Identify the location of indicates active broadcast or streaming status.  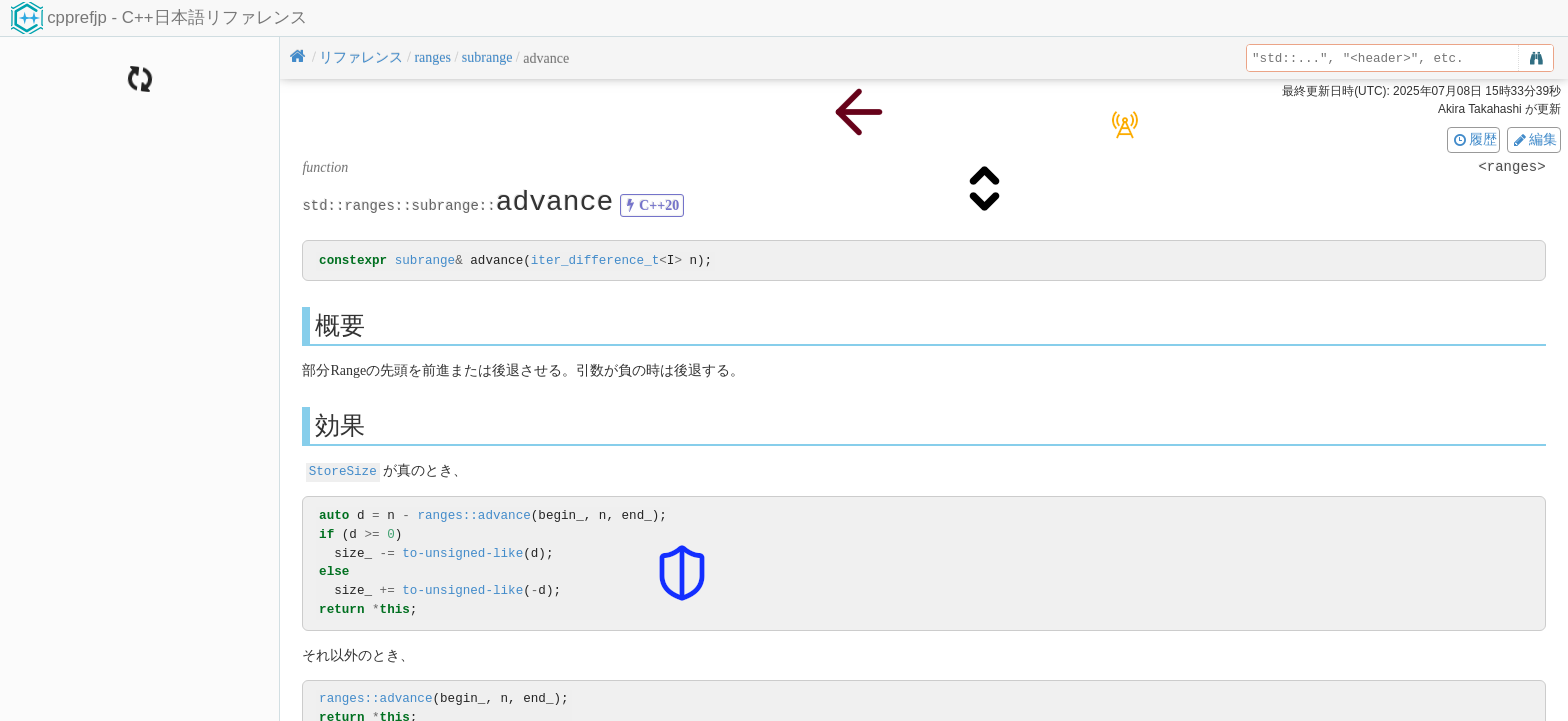
(1124, 125).